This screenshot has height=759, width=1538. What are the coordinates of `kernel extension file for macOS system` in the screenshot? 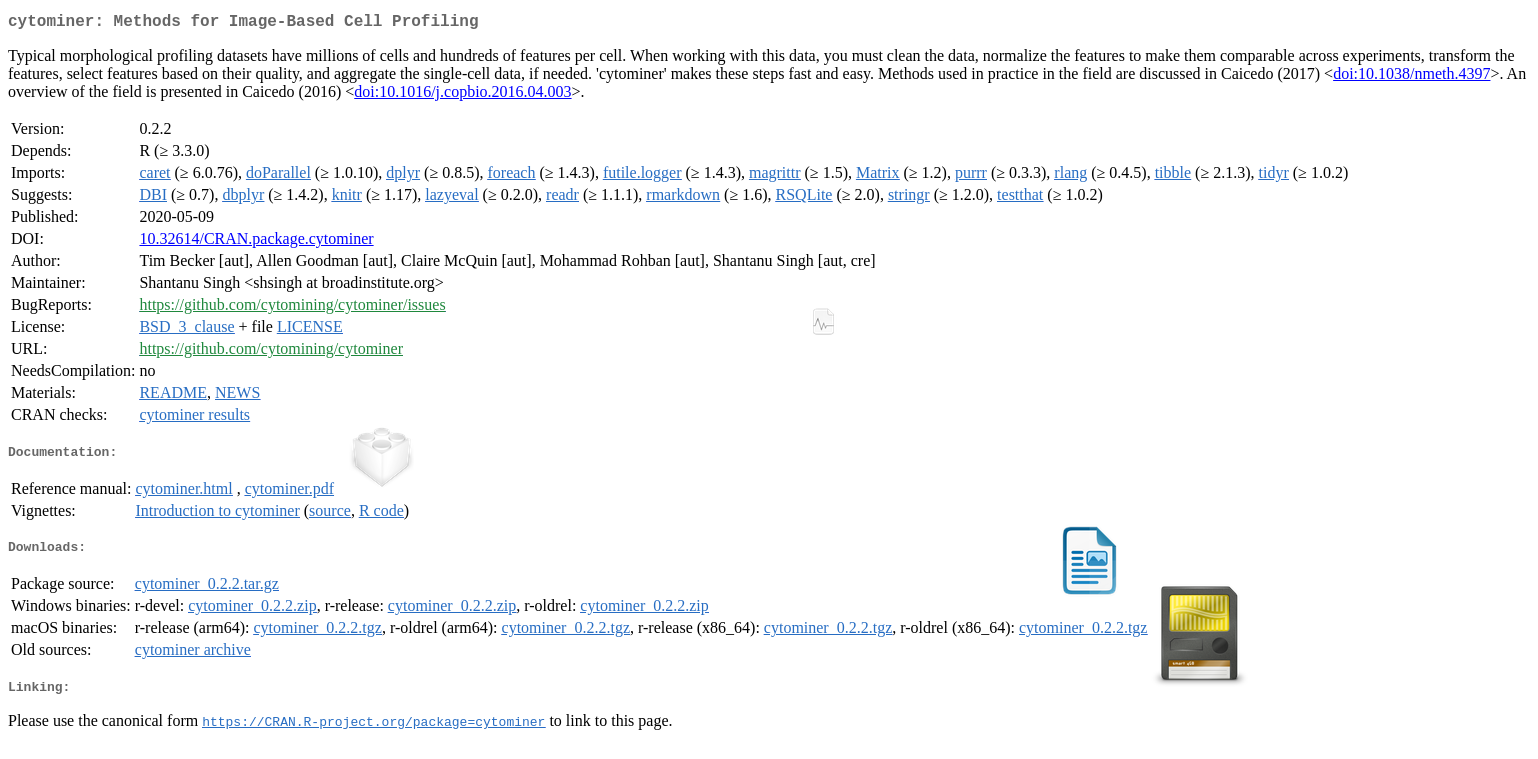 It's located at (381, 457).